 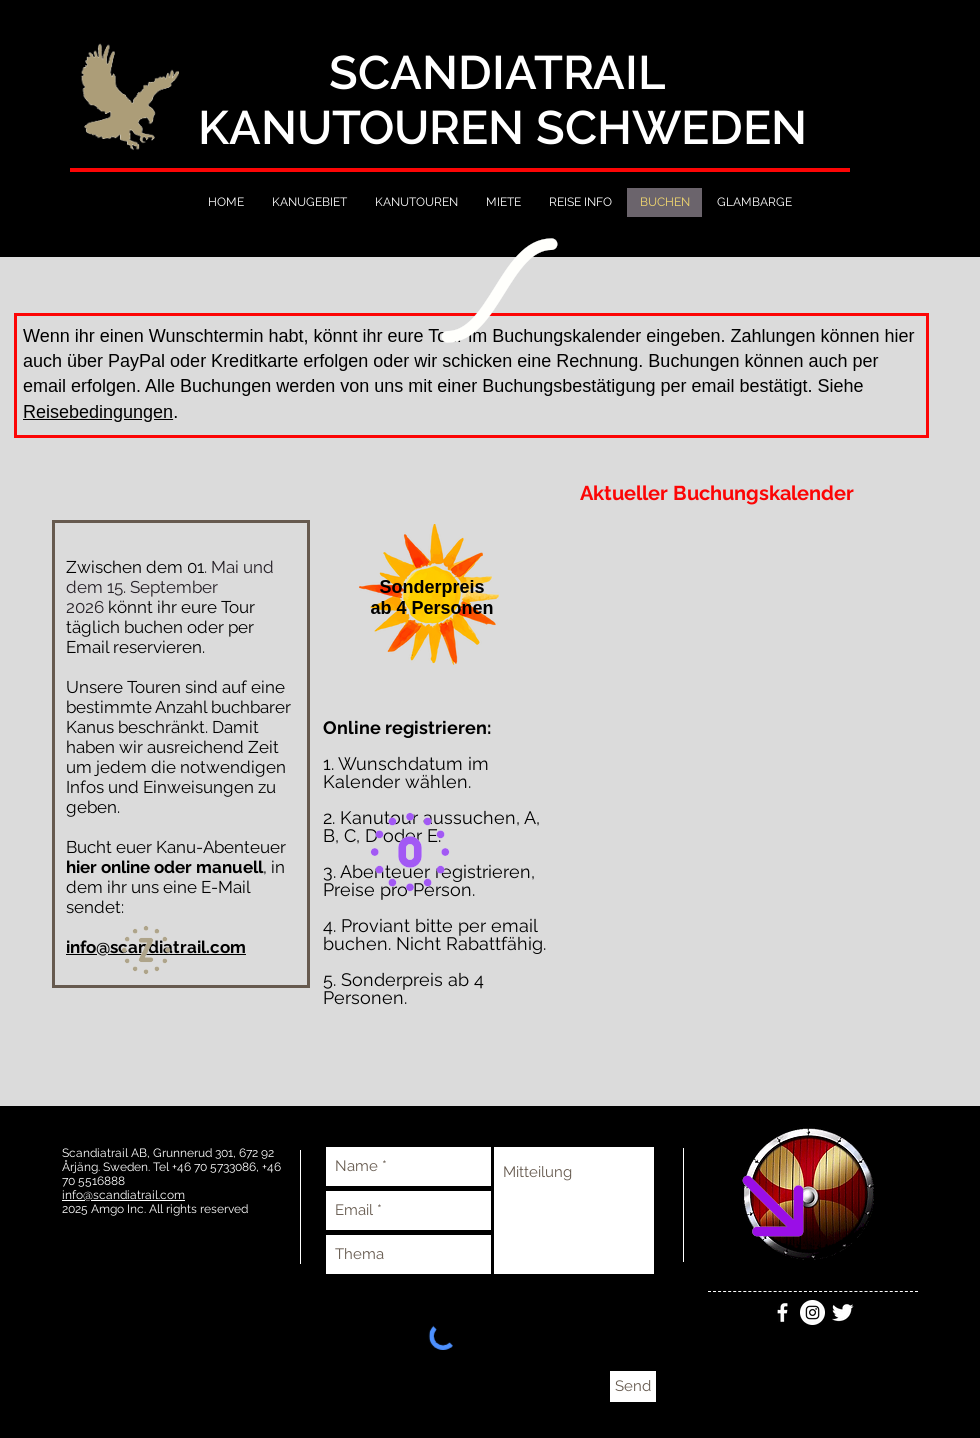 What do you see at coordinates (499, 290) in the screenshot?
I see `apply ease-in-out animation timing` at bounding box center [499, 290].